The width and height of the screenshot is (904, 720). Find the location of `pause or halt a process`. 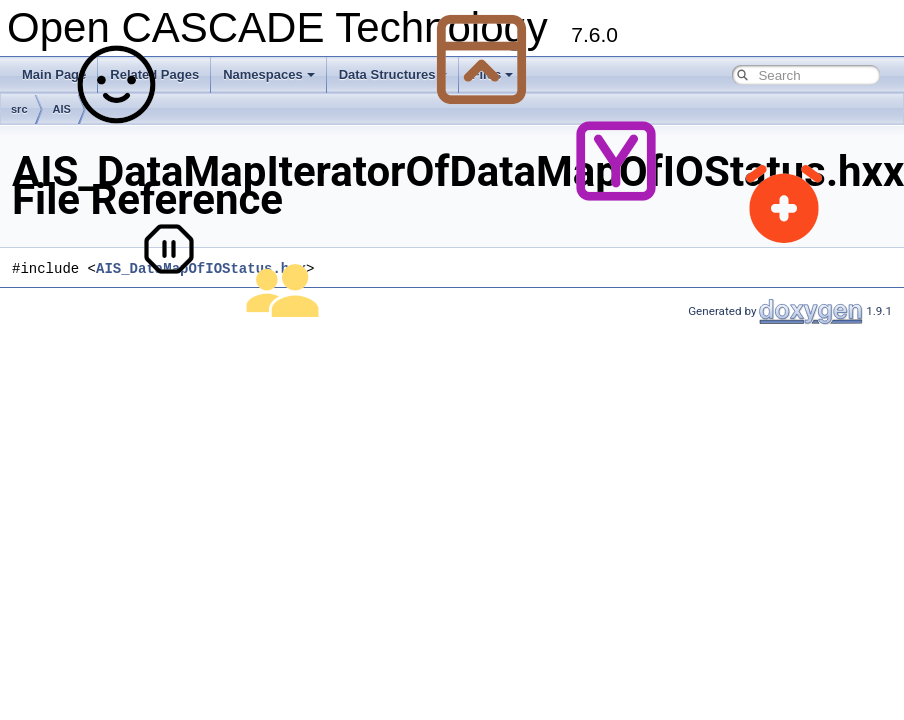

pause or halt a process is located at coordinates (169, 249).